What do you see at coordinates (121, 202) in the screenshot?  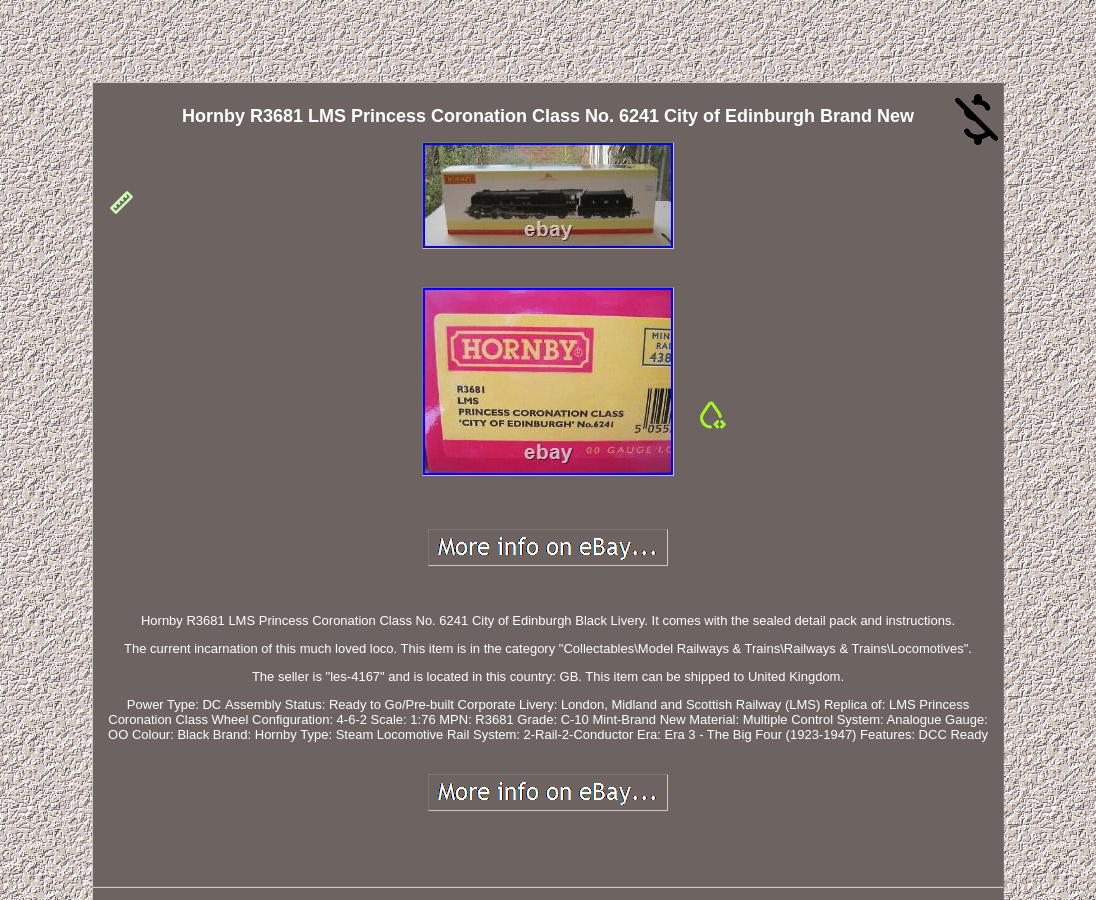 I see `access measurement tools` at bounding box center [121, 202].